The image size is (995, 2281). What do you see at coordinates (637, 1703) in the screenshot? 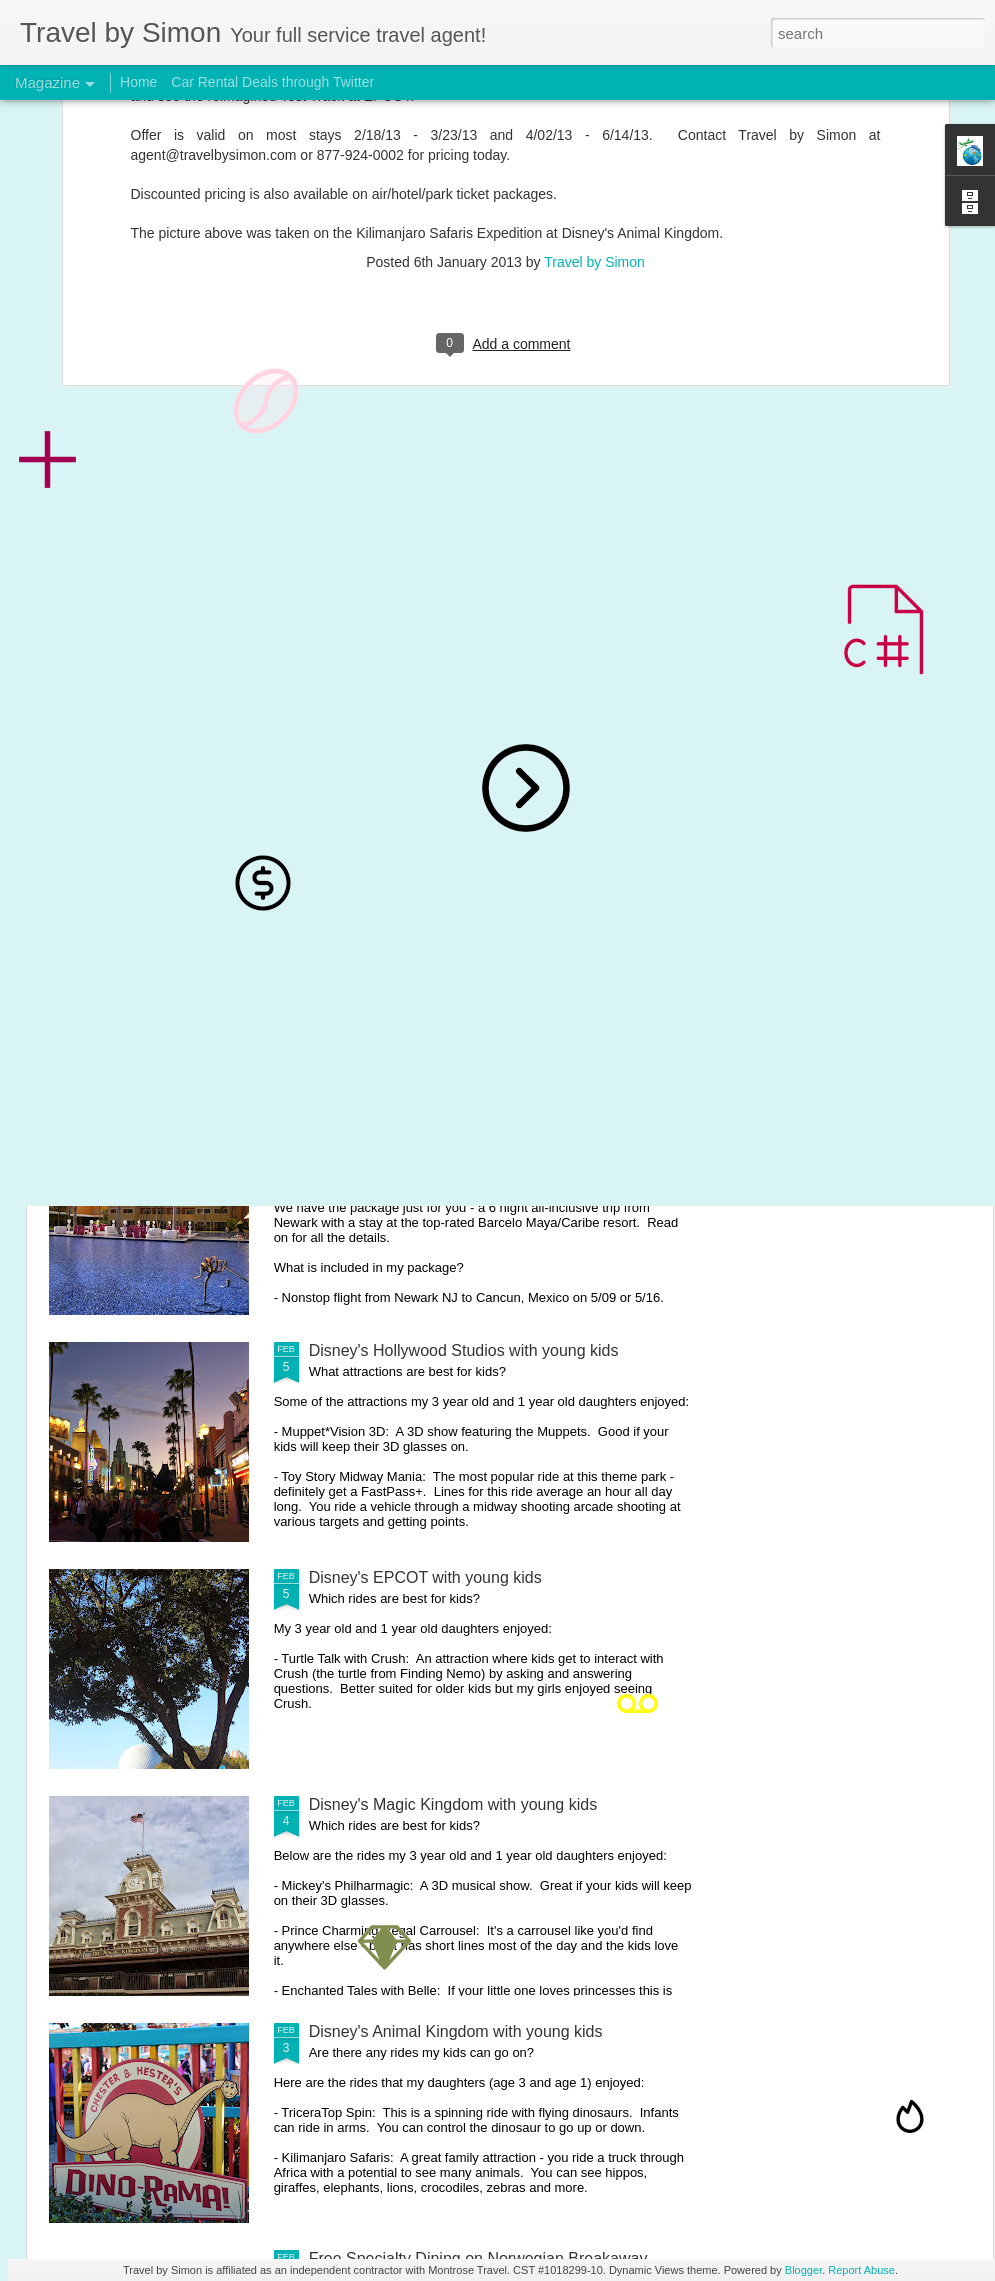
I see `access voicemail messages` at bounding box center [637, 1703].